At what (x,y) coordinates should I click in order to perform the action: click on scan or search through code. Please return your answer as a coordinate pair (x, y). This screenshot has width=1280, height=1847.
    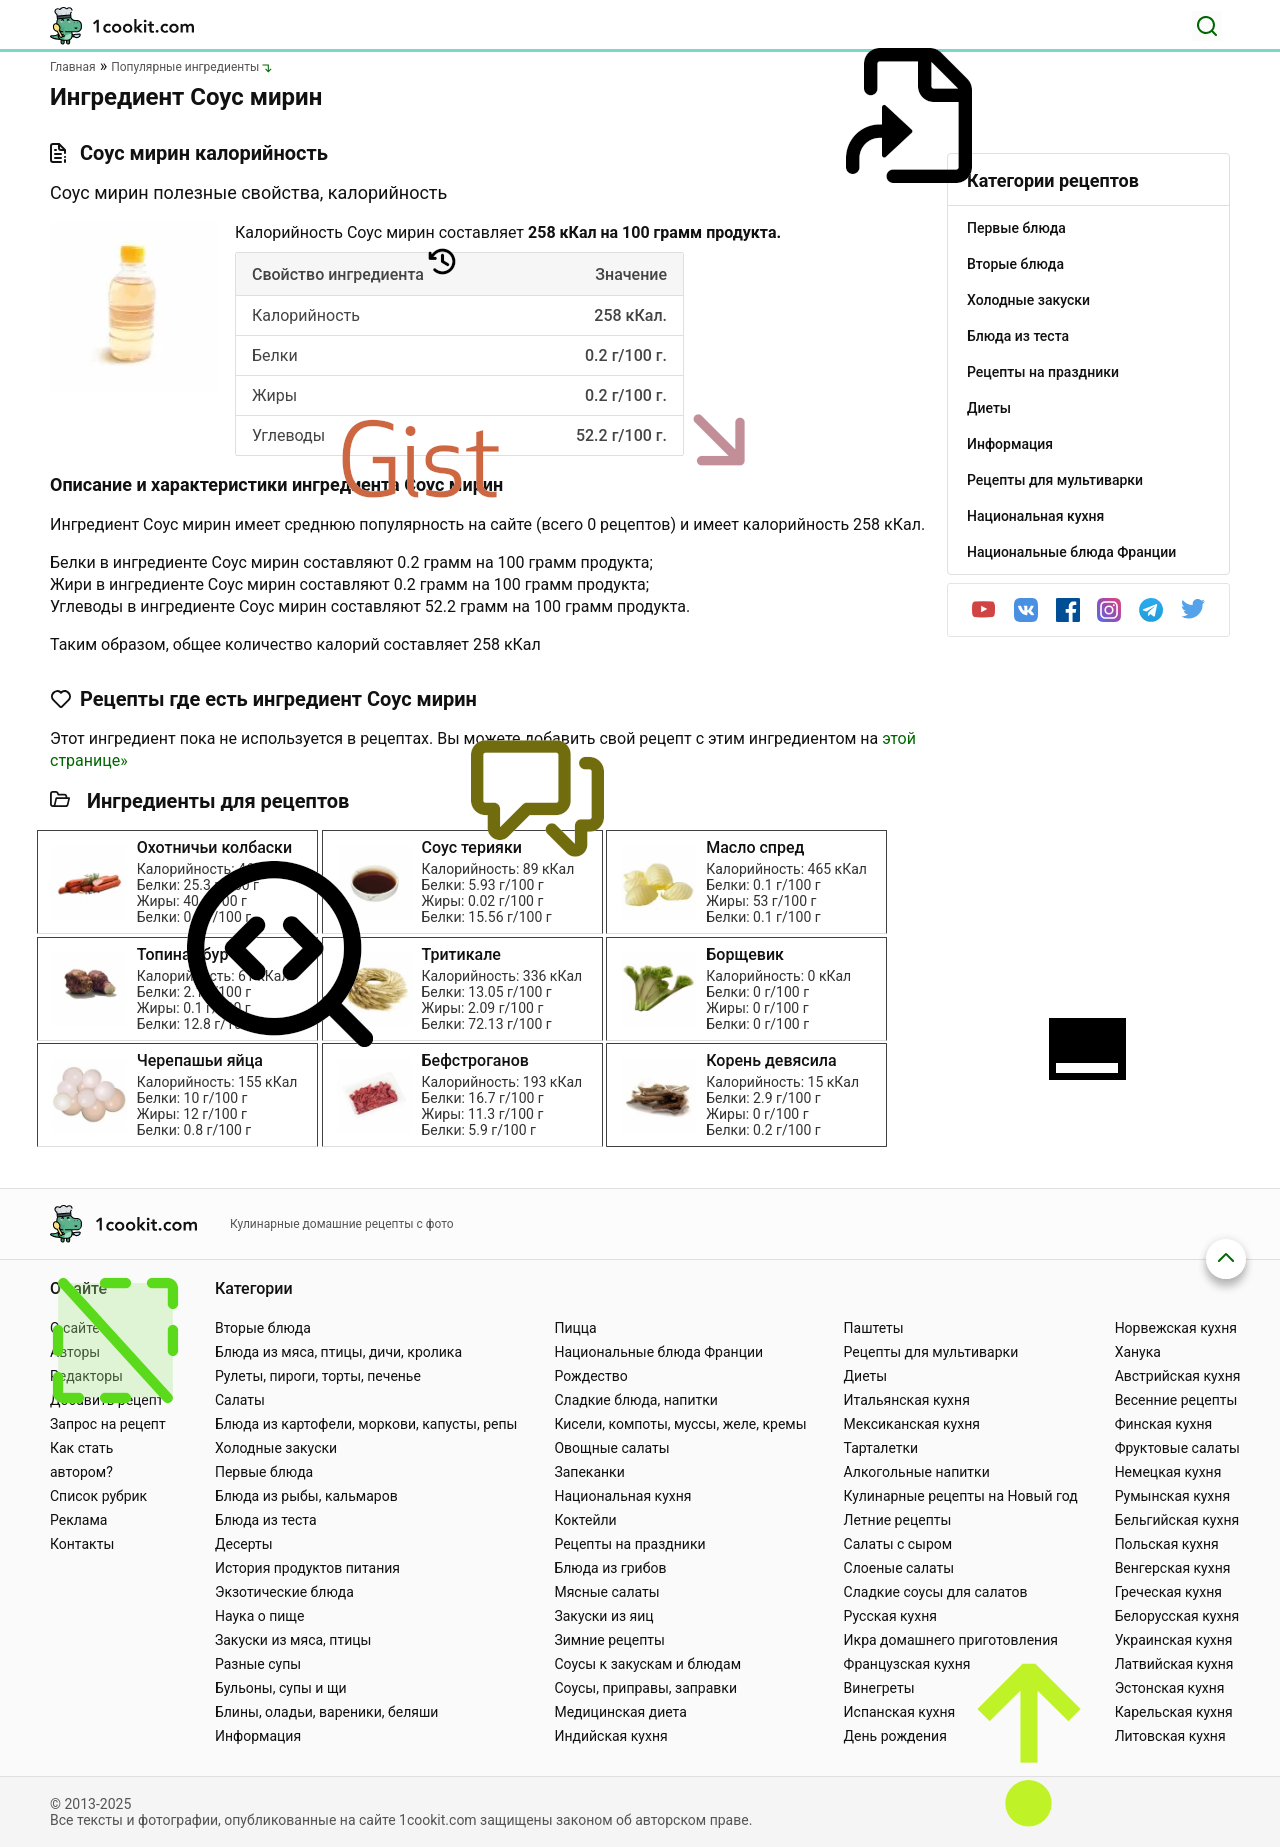
    Looking at the image, I should click on (280, 954).